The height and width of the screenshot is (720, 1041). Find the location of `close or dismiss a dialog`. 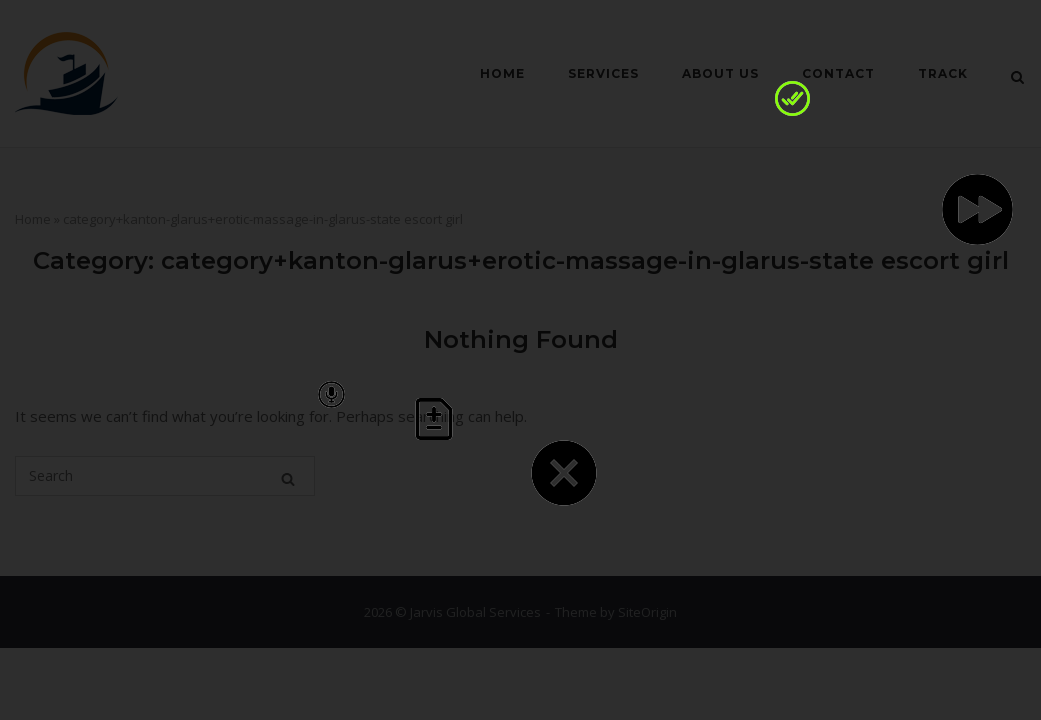

close or dismiss a dialog is located at coordinates (564, 473).